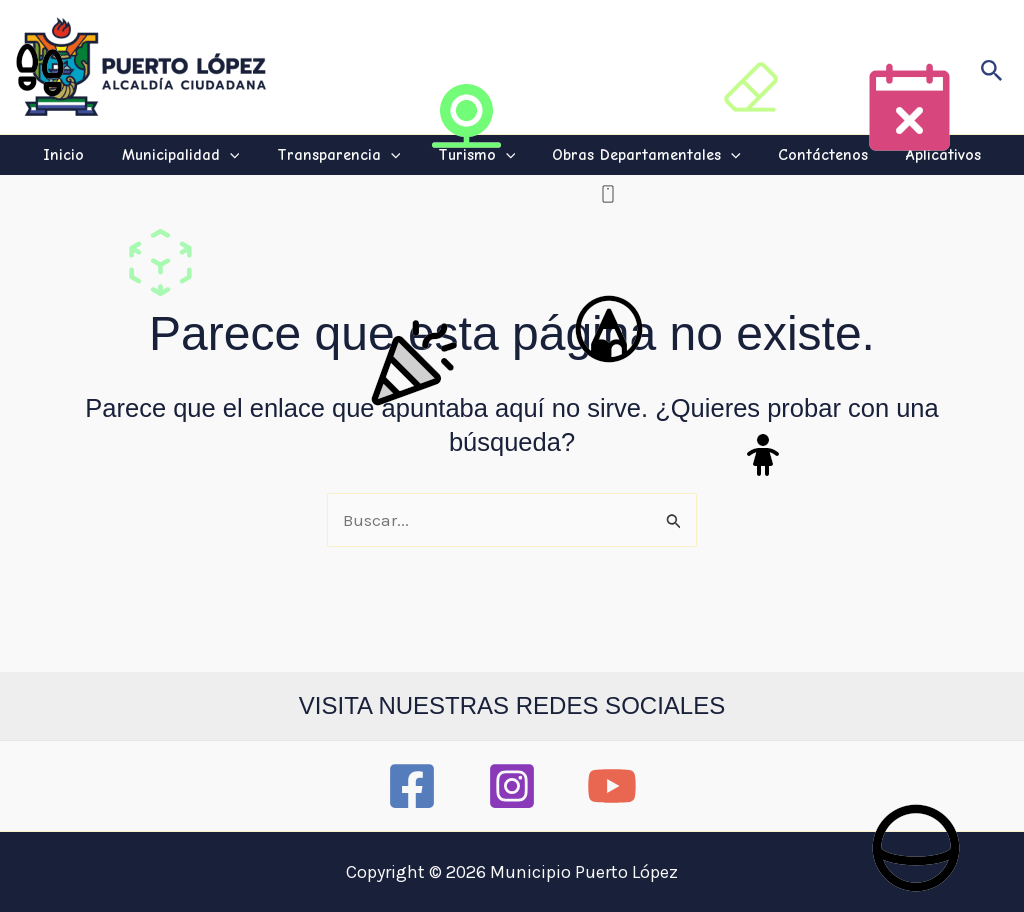 The image size is (1024, 912). I want to click on view 3D model or object, so click(160, 262).